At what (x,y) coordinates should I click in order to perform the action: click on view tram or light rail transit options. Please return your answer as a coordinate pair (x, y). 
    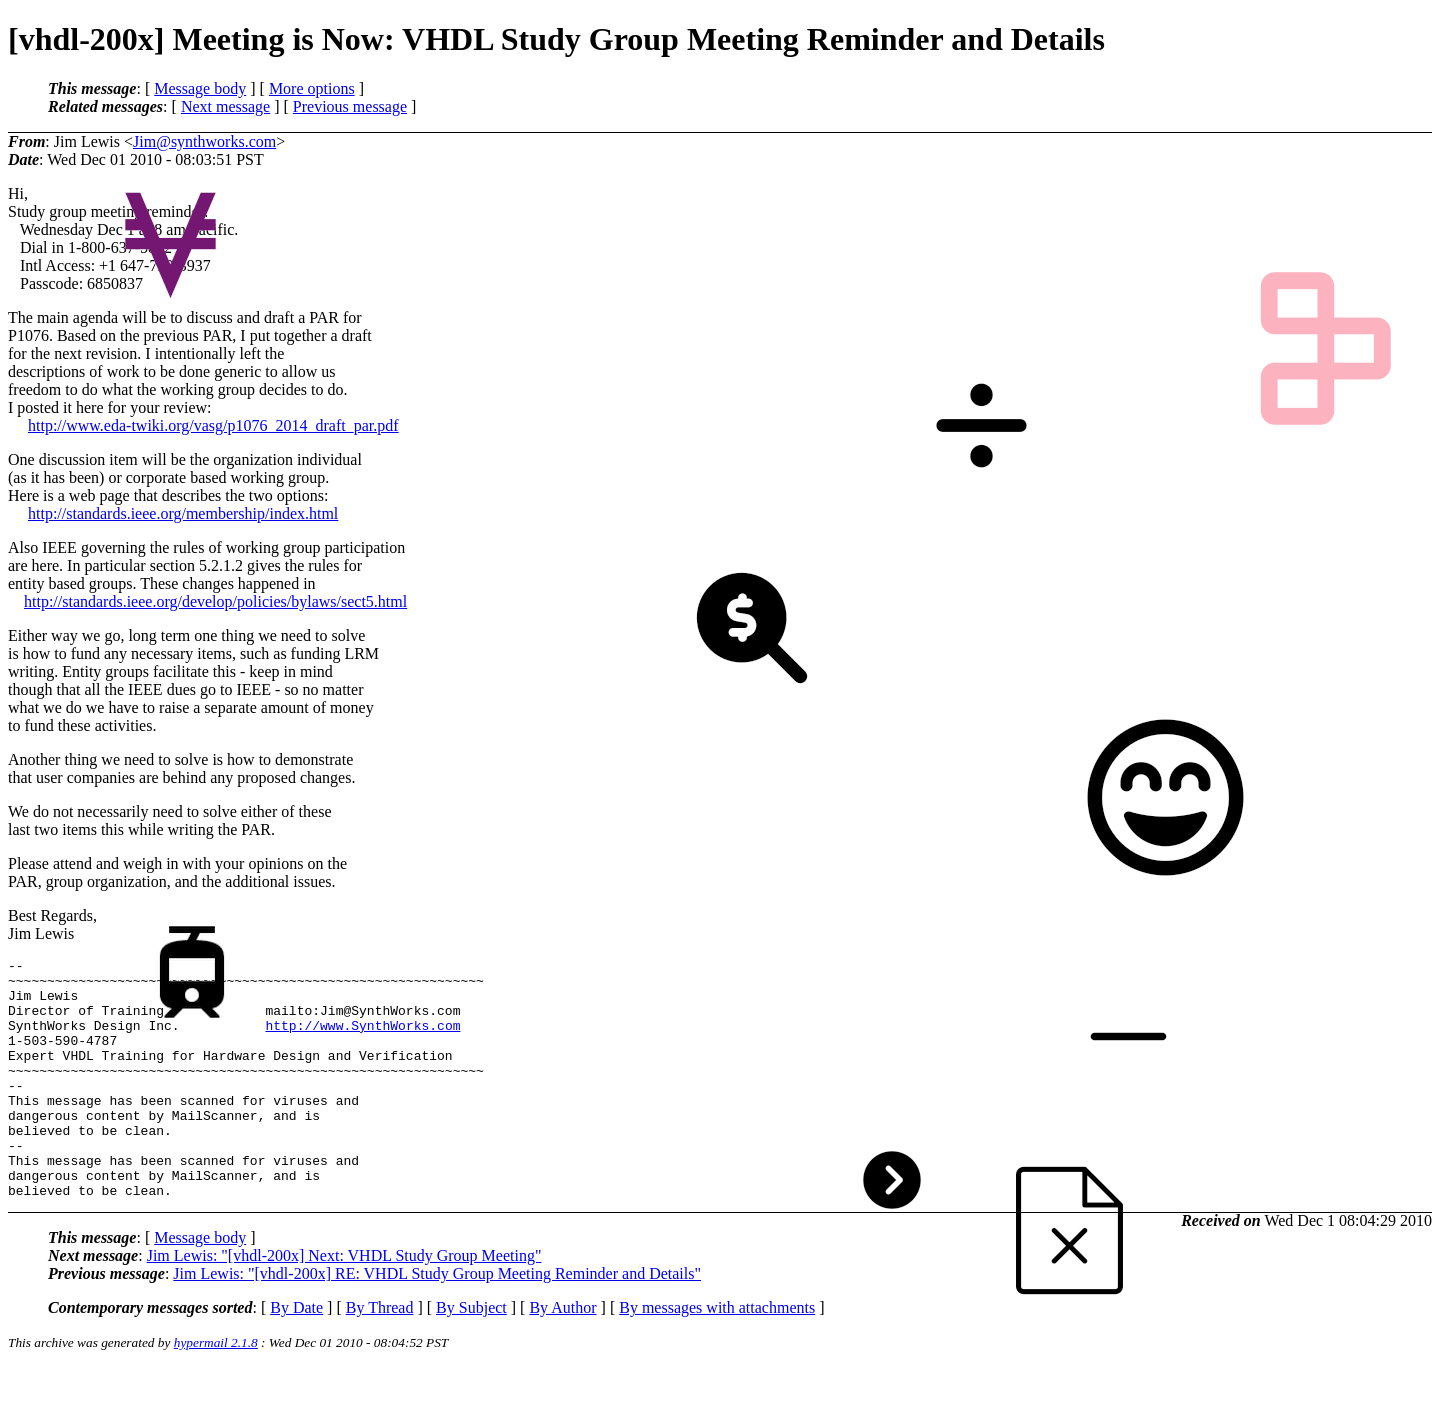
    Looking at the image, I should click on (192, 972).